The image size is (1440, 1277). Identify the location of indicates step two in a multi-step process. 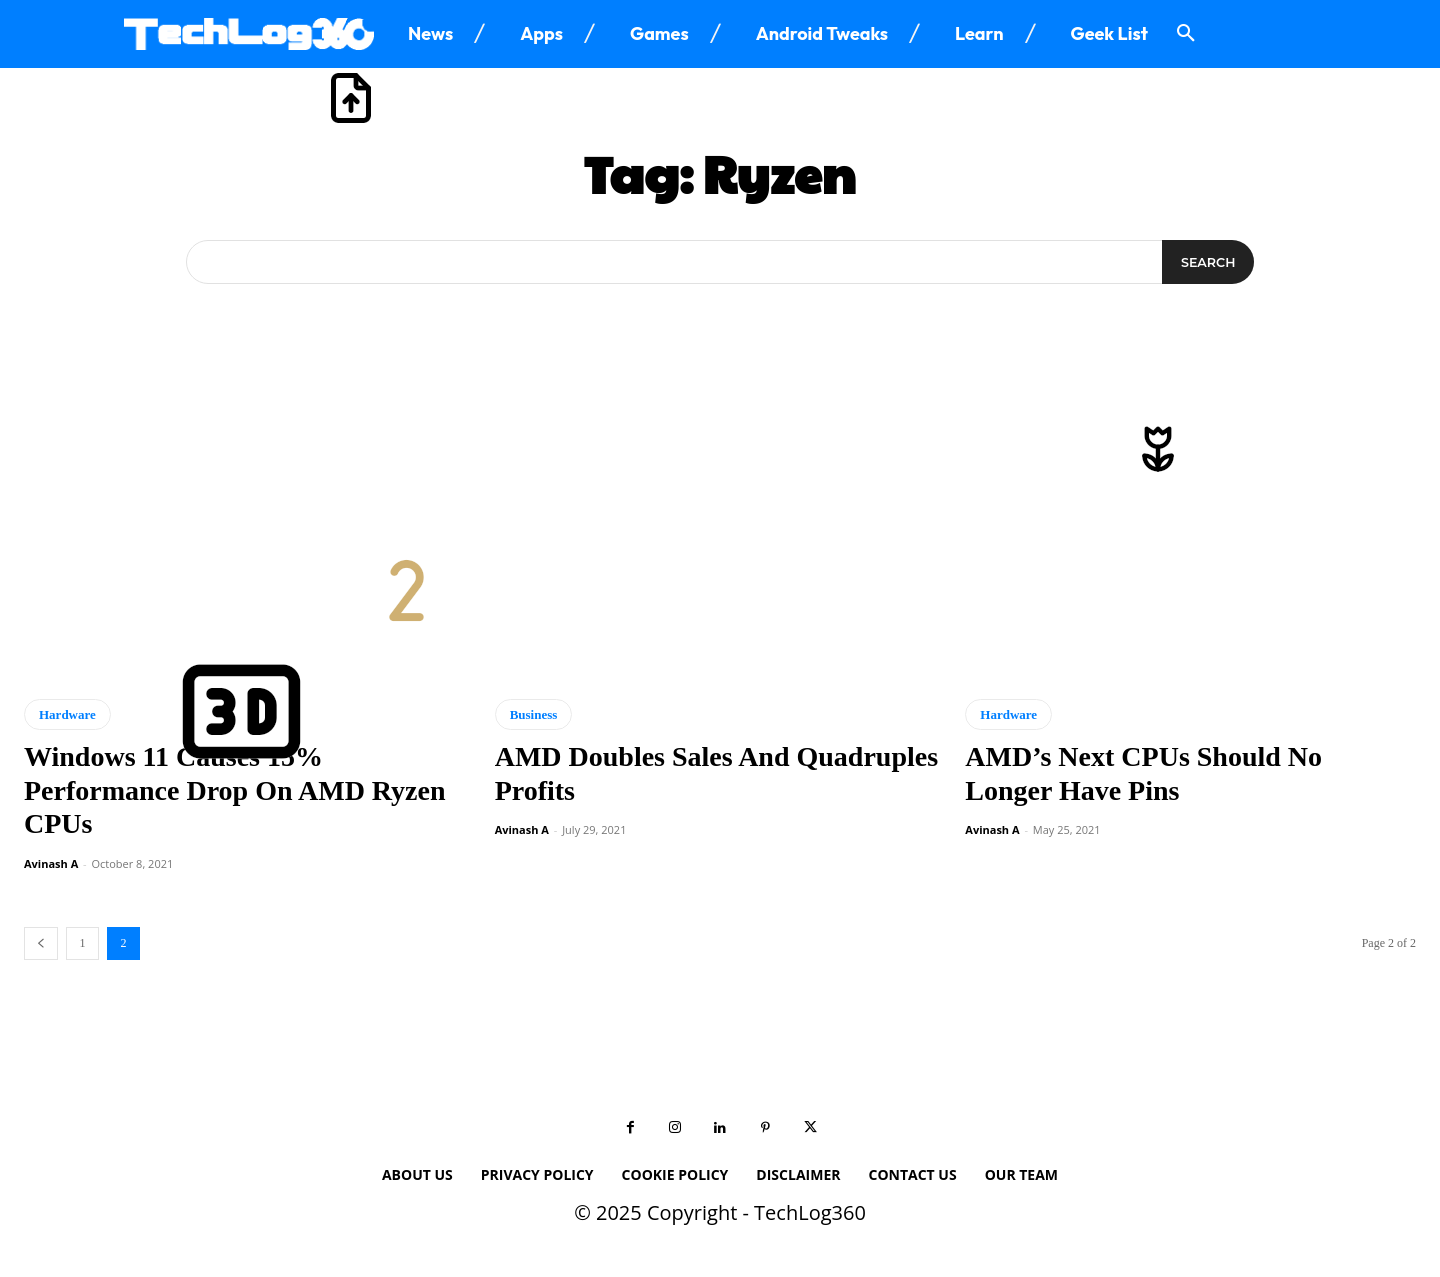
(406, 590).